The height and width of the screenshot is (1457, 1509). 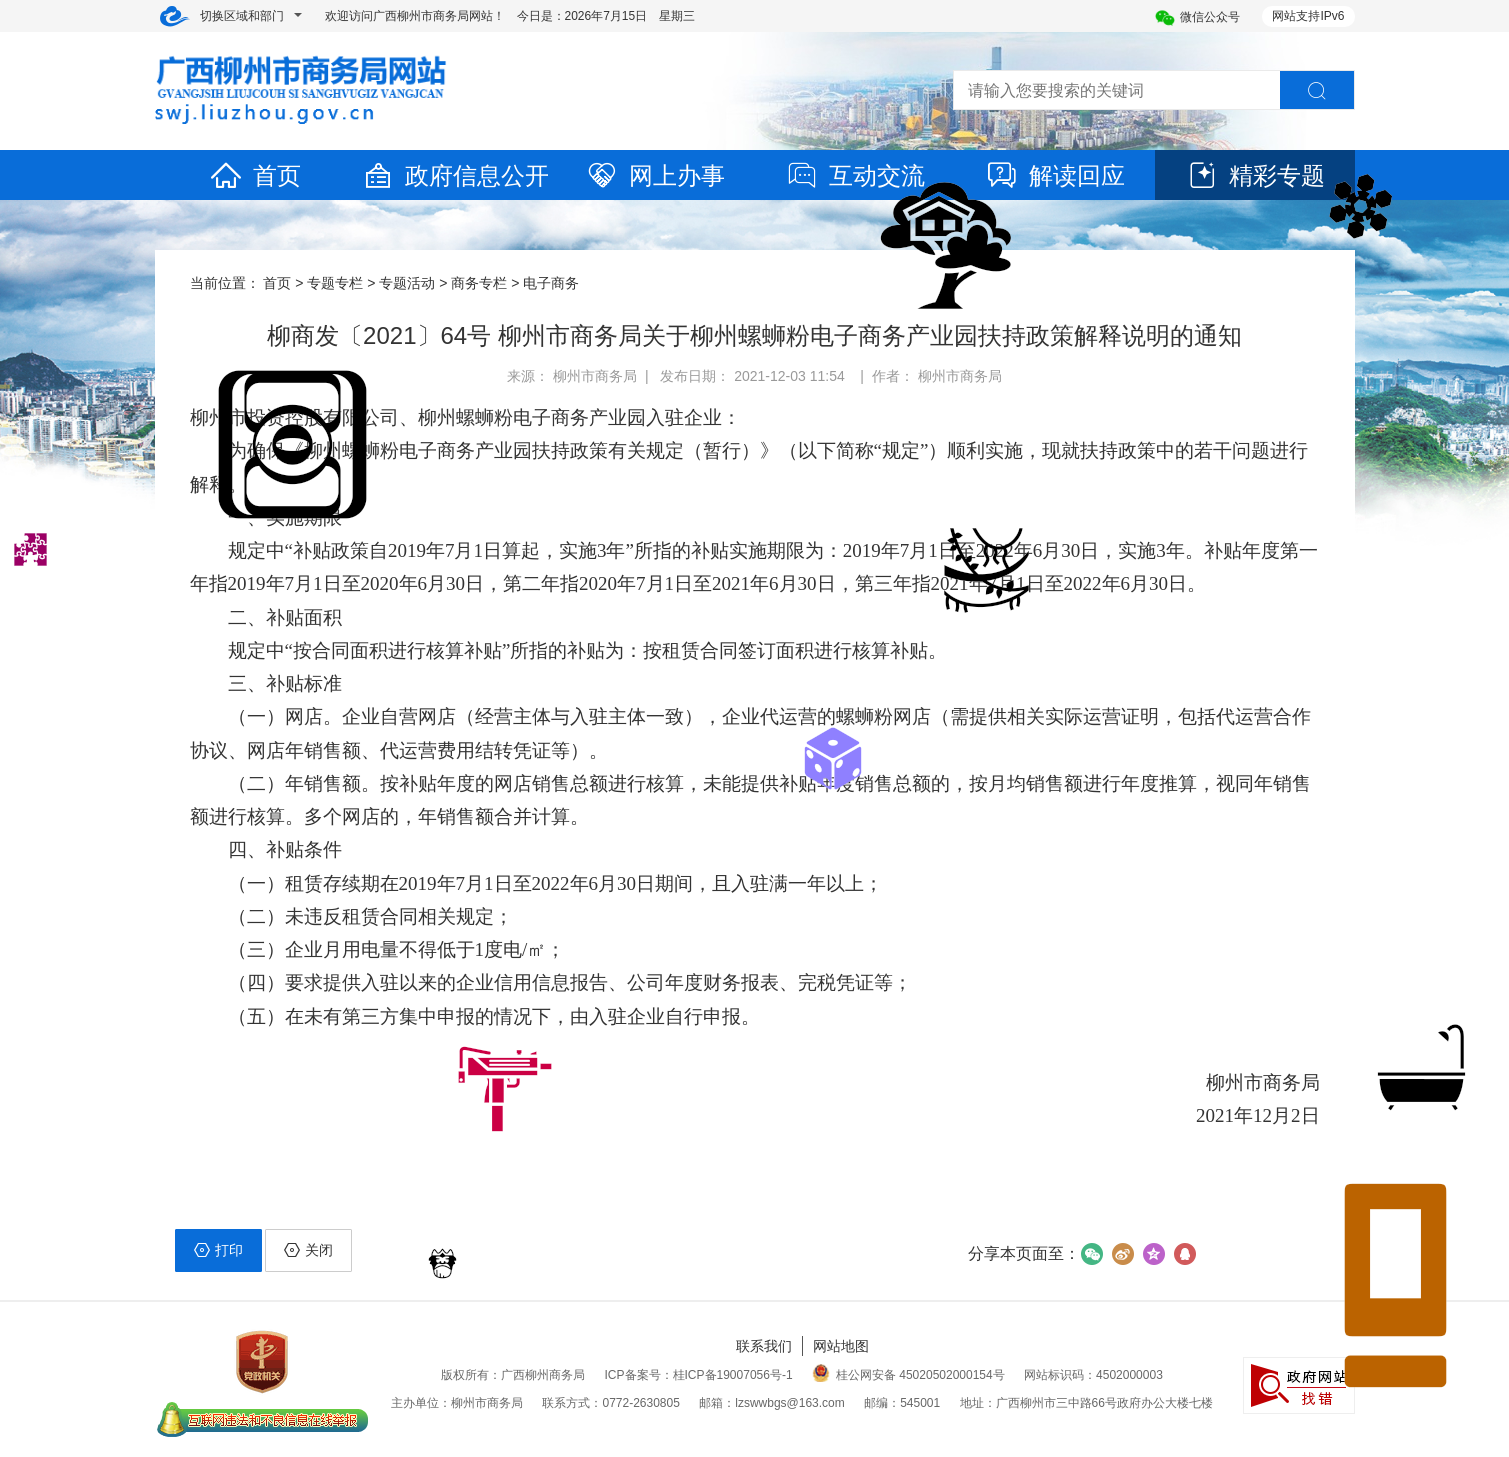 What do you see at coordinates (986, 570) in the screenshot?
I see `nature or plant-themed game element` at bounding box center [986, 570].